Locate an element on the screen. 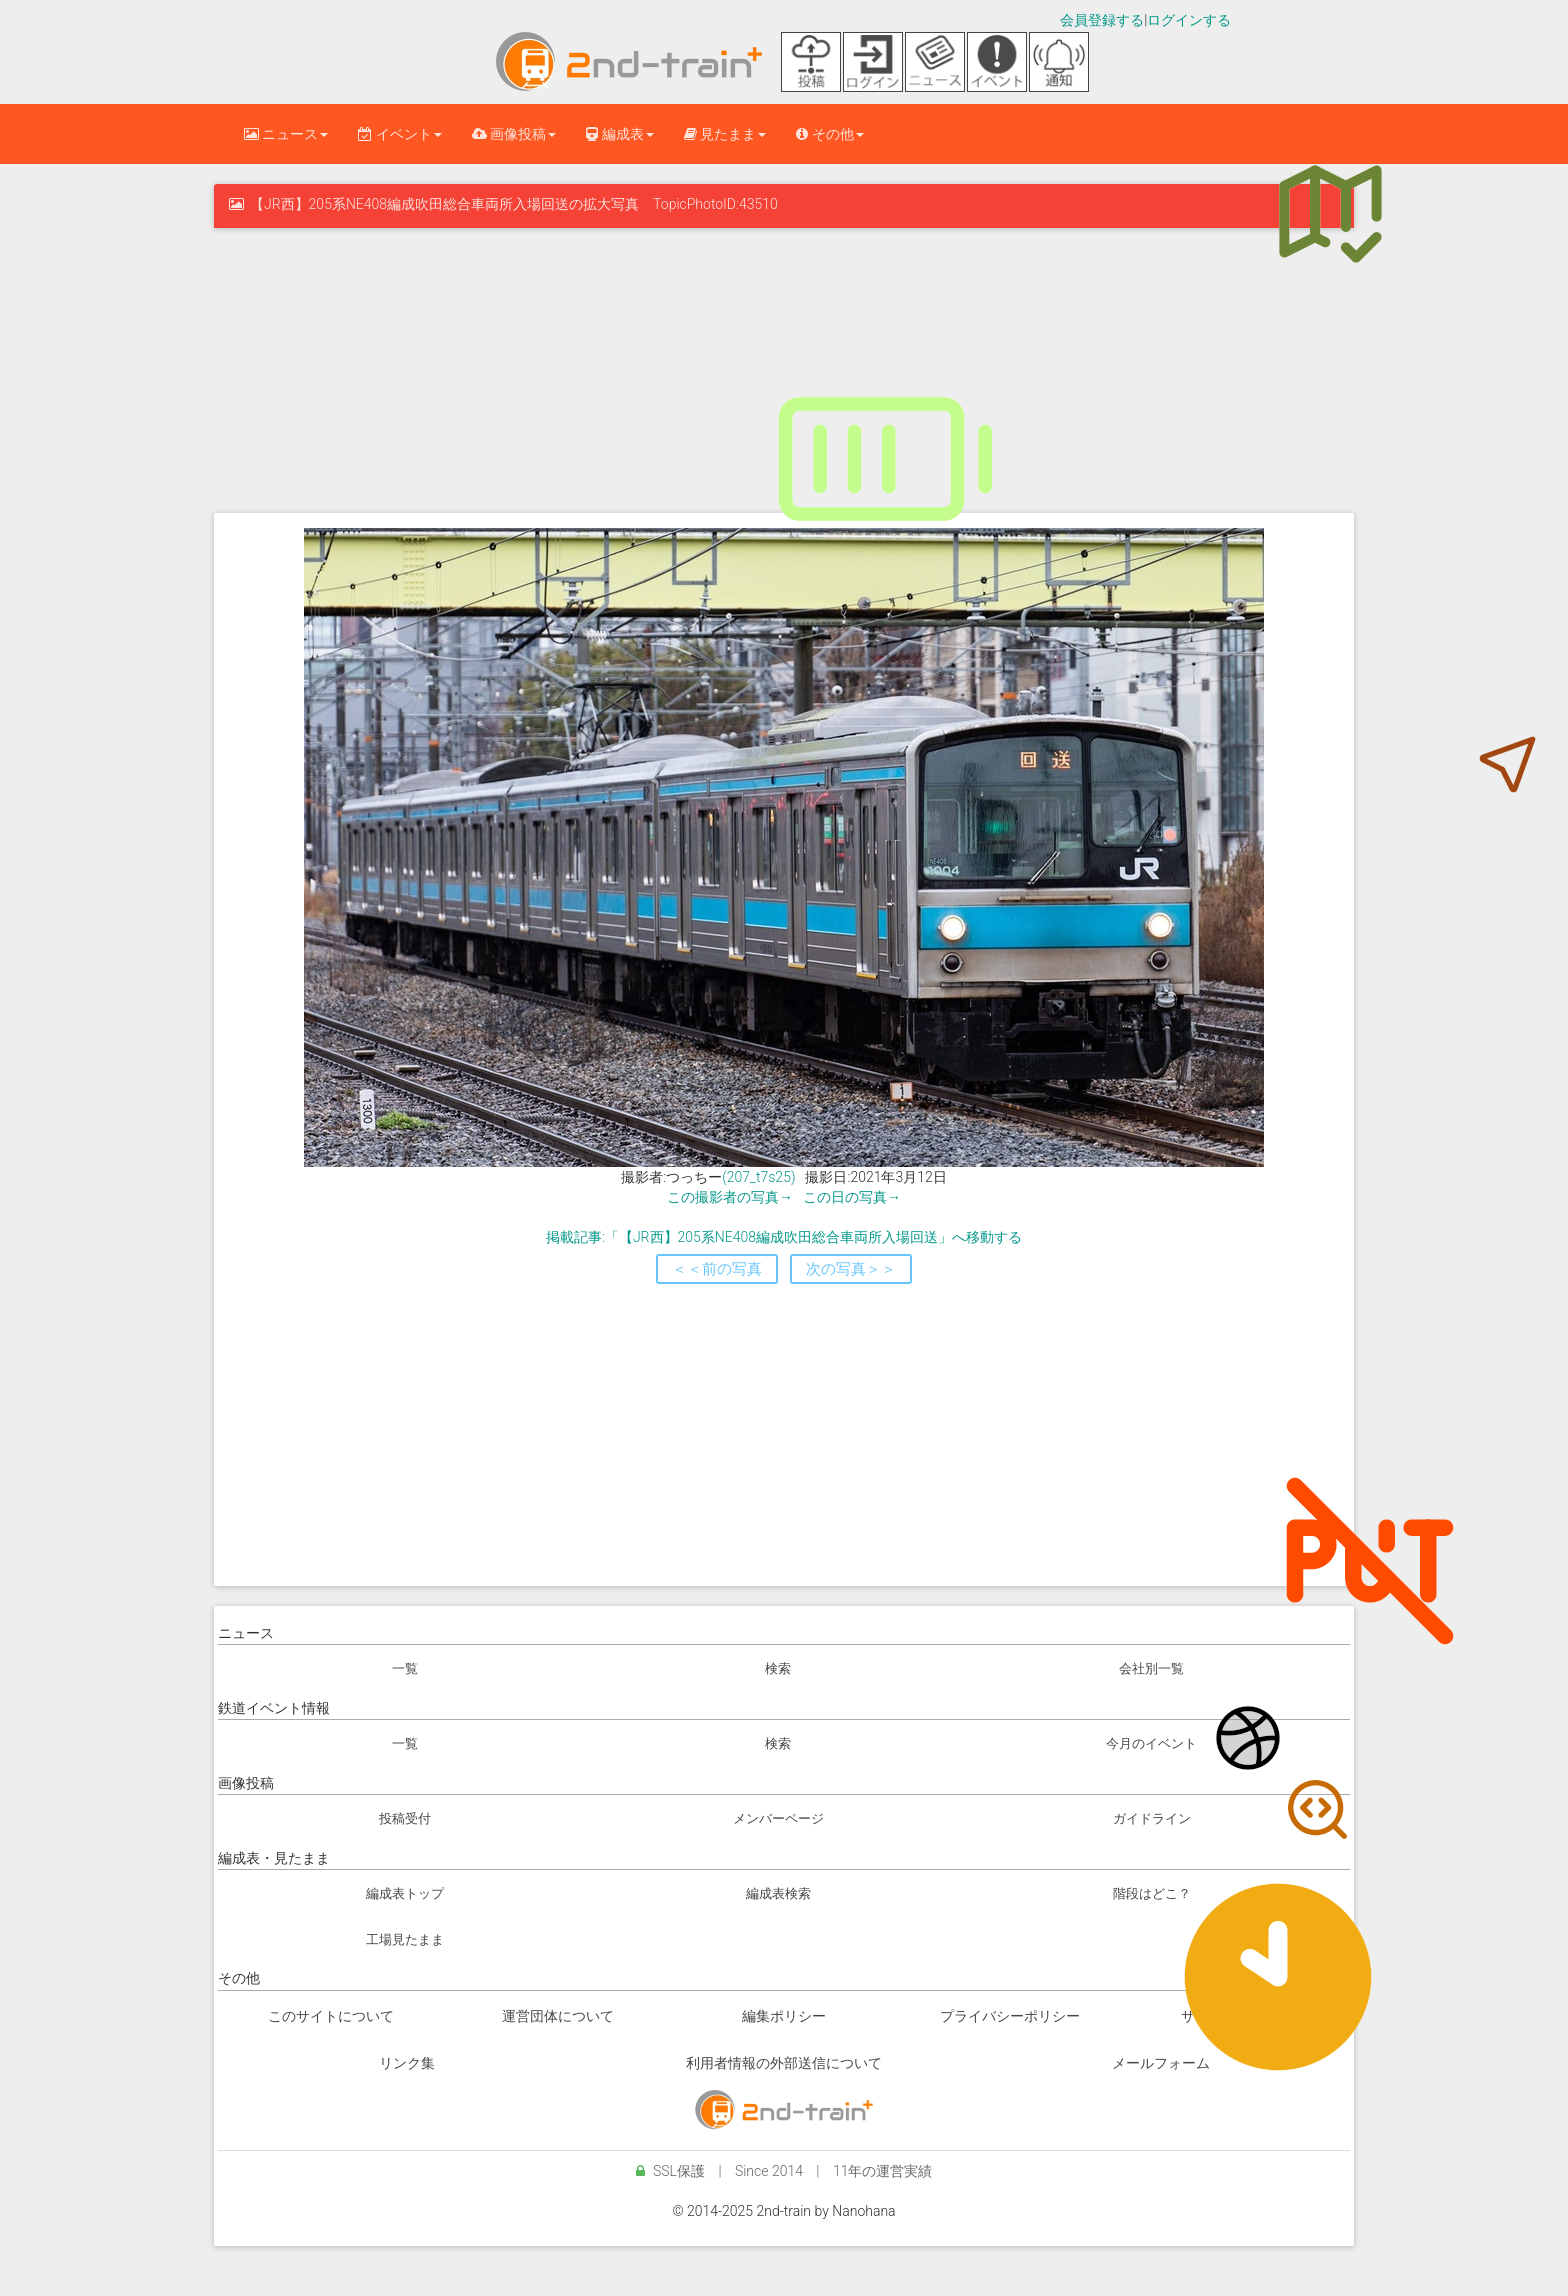 This screenshot has height=2296, width=1568. visit dribbble profile or portfolio is located at coordinates (1248, 1738).